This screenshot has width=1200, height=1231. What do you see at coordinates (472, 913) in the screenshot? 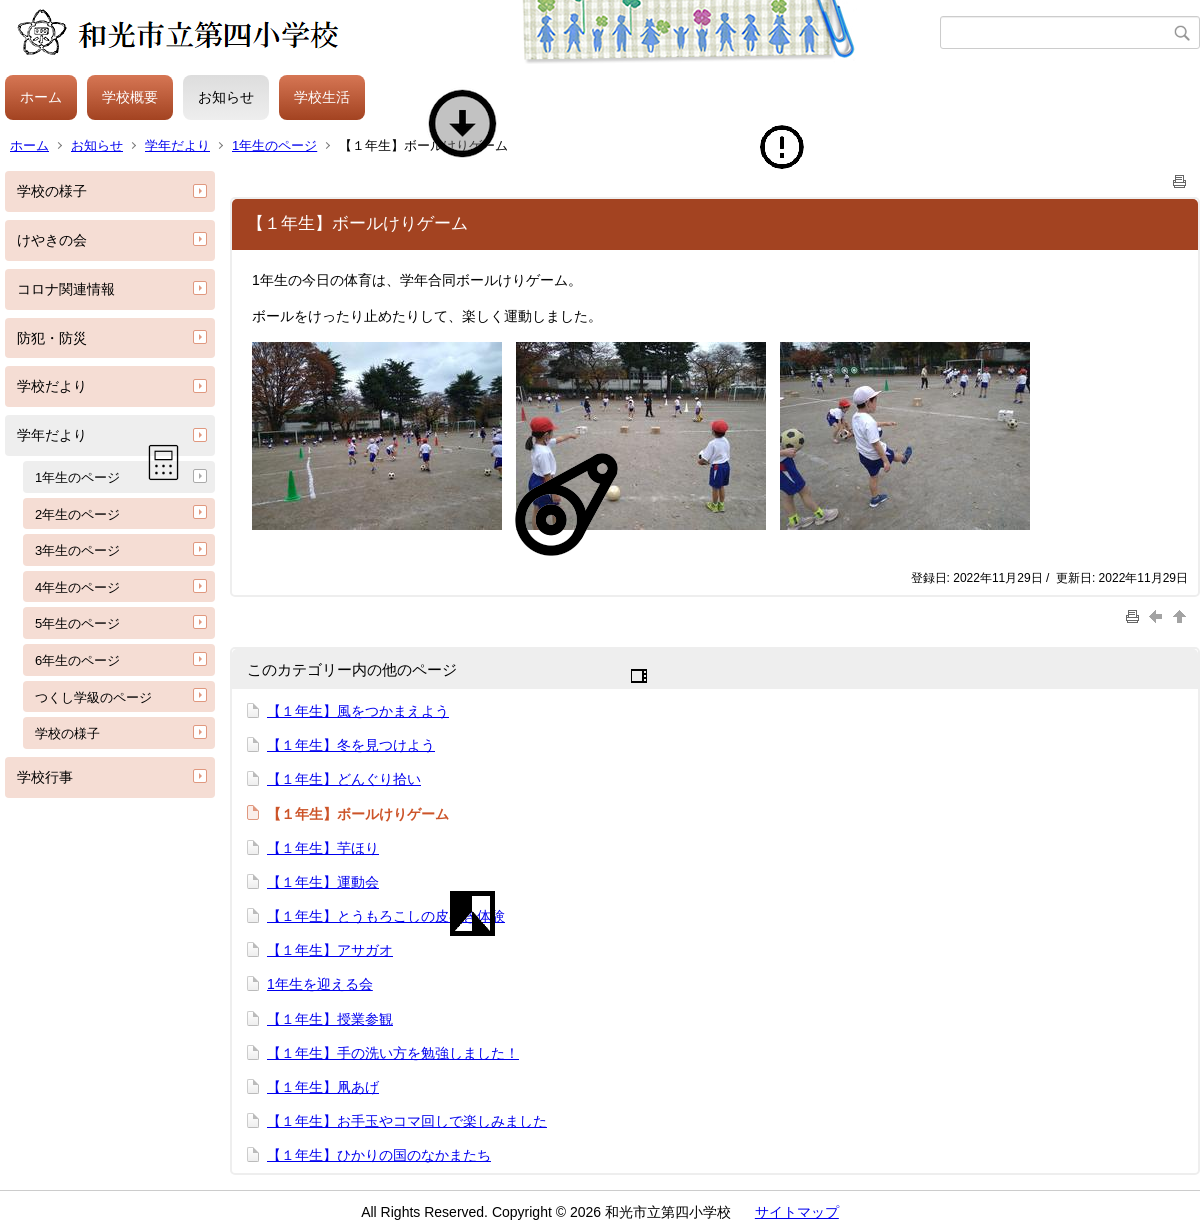
I see `apply black and white filter to image` at bounding box center [472, 913].